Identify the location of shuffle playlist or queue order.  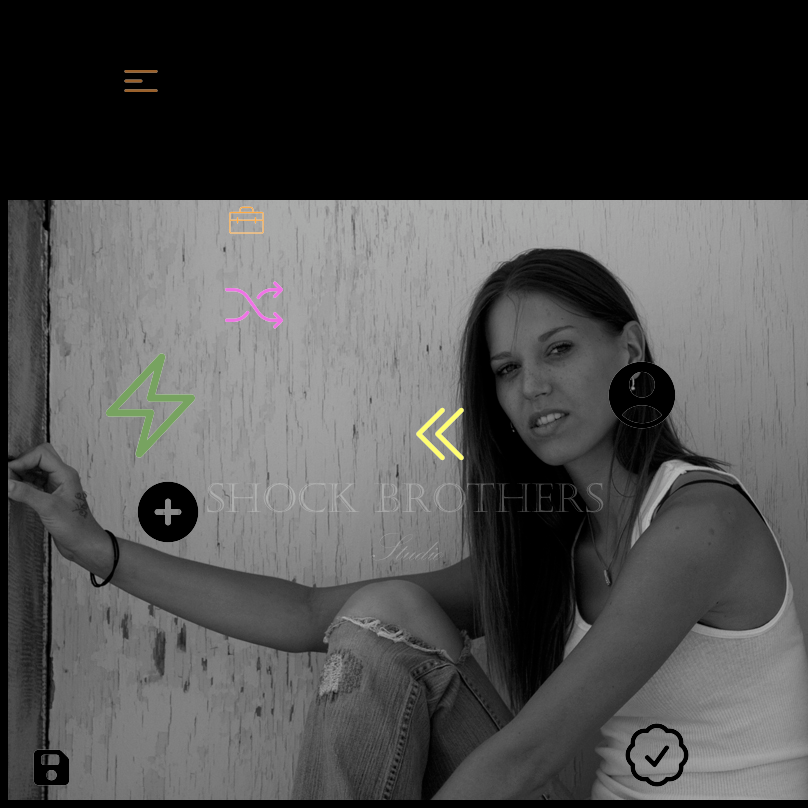
(253, 305).